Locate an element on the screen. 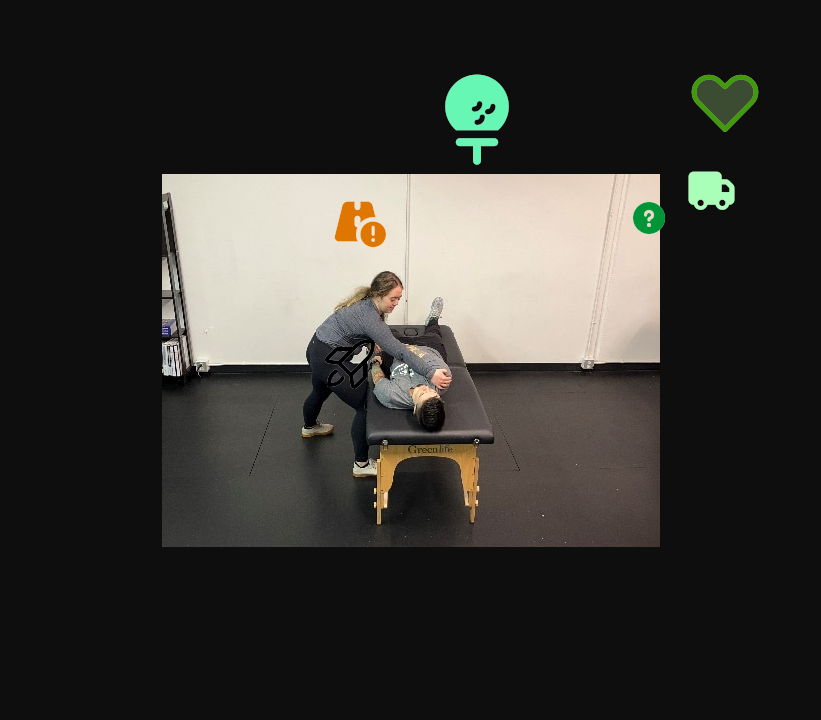 The width and height of the screenshot is (821, 720). access golf or sports-related features is located at coordinates (477, 117).